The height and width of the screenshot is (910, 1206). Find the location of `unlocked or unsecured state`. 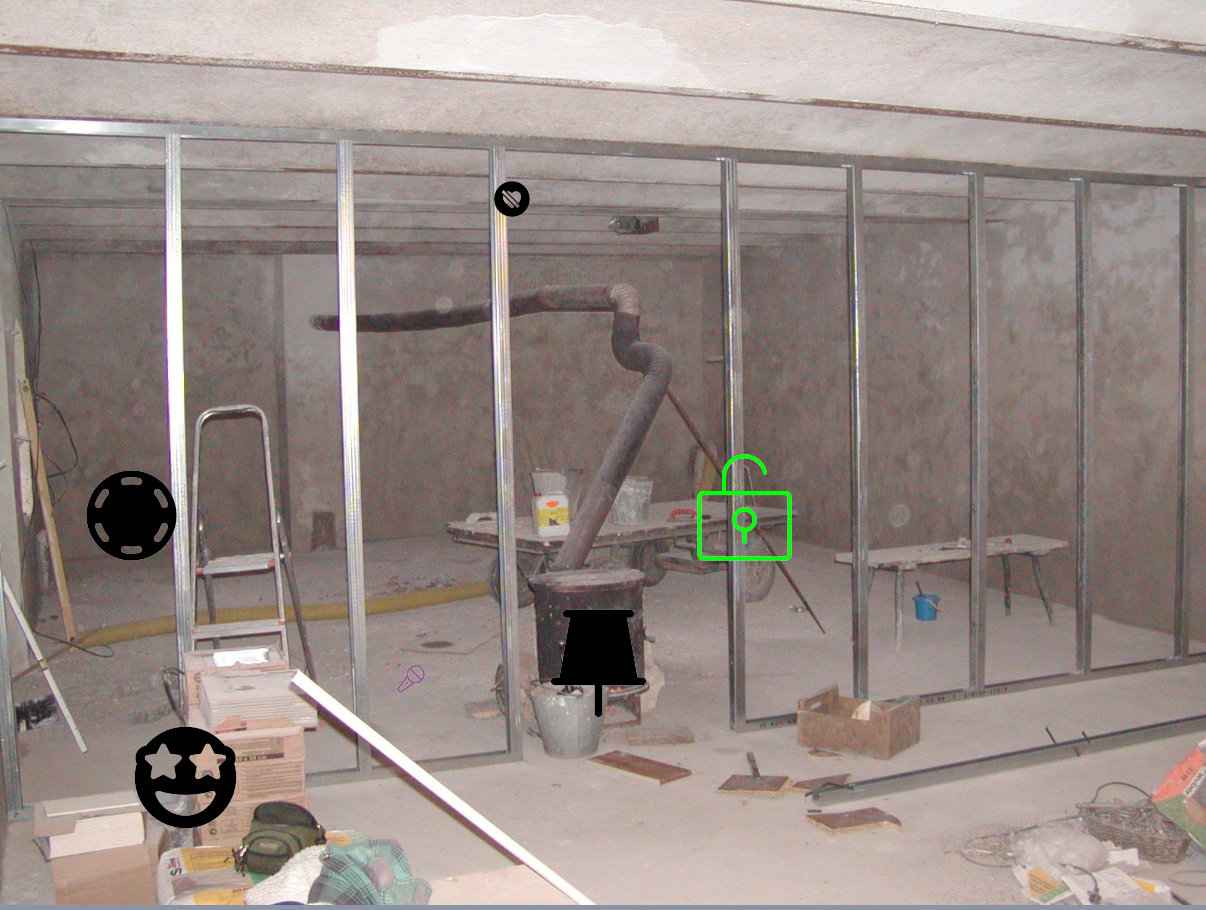

unlocked or unsecured state is located at coordinates (744, 513).